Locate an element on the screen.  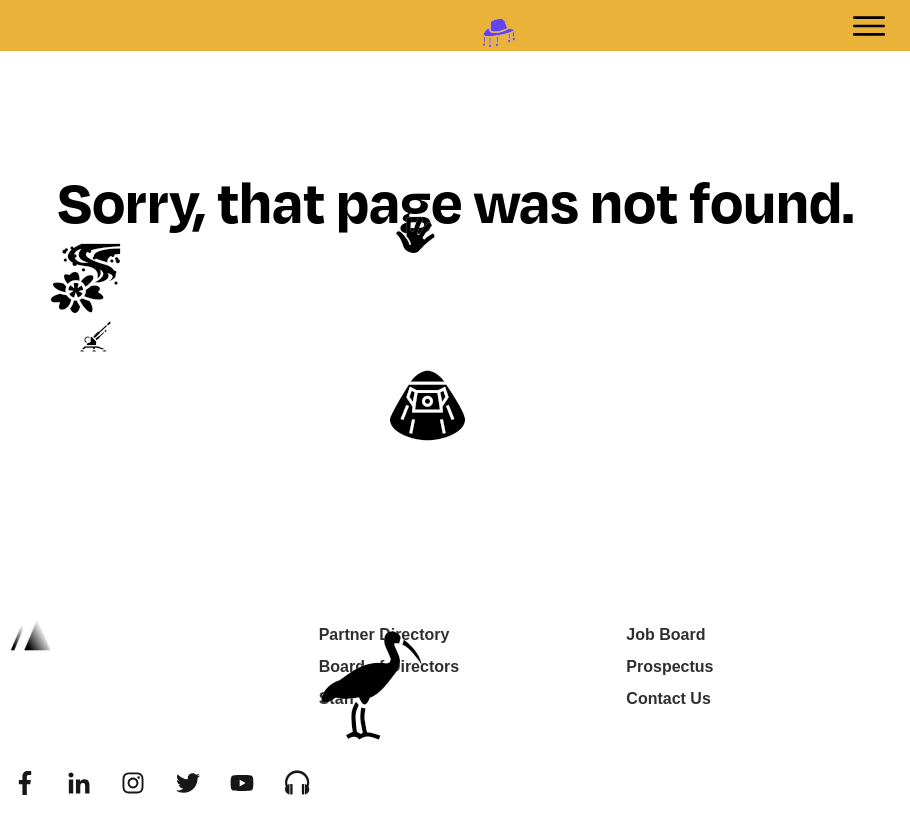
browse fragrance or perfume products is located at coordinates (85, 278).